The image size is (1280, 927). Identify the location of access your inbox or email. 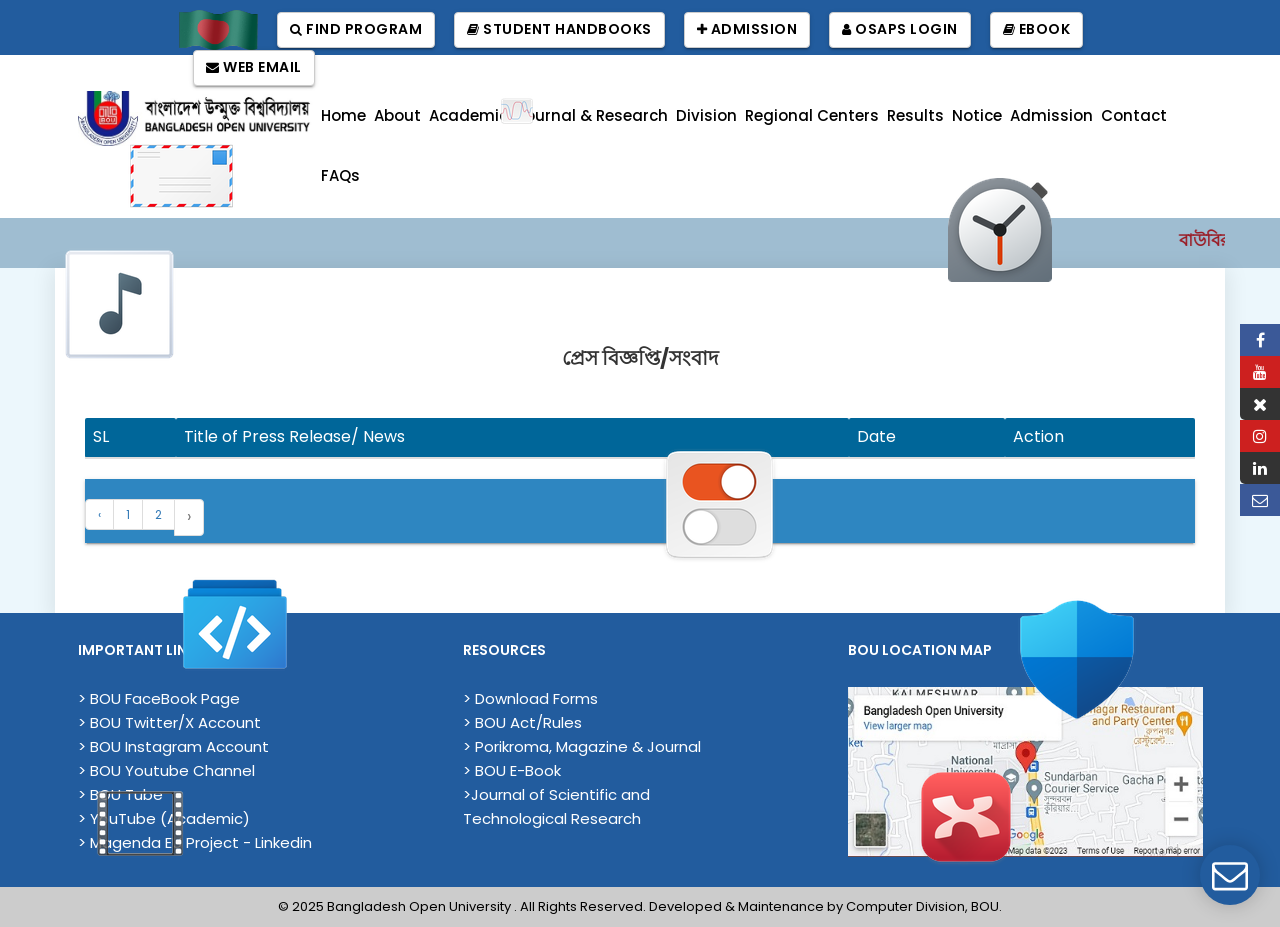
(181, 176).